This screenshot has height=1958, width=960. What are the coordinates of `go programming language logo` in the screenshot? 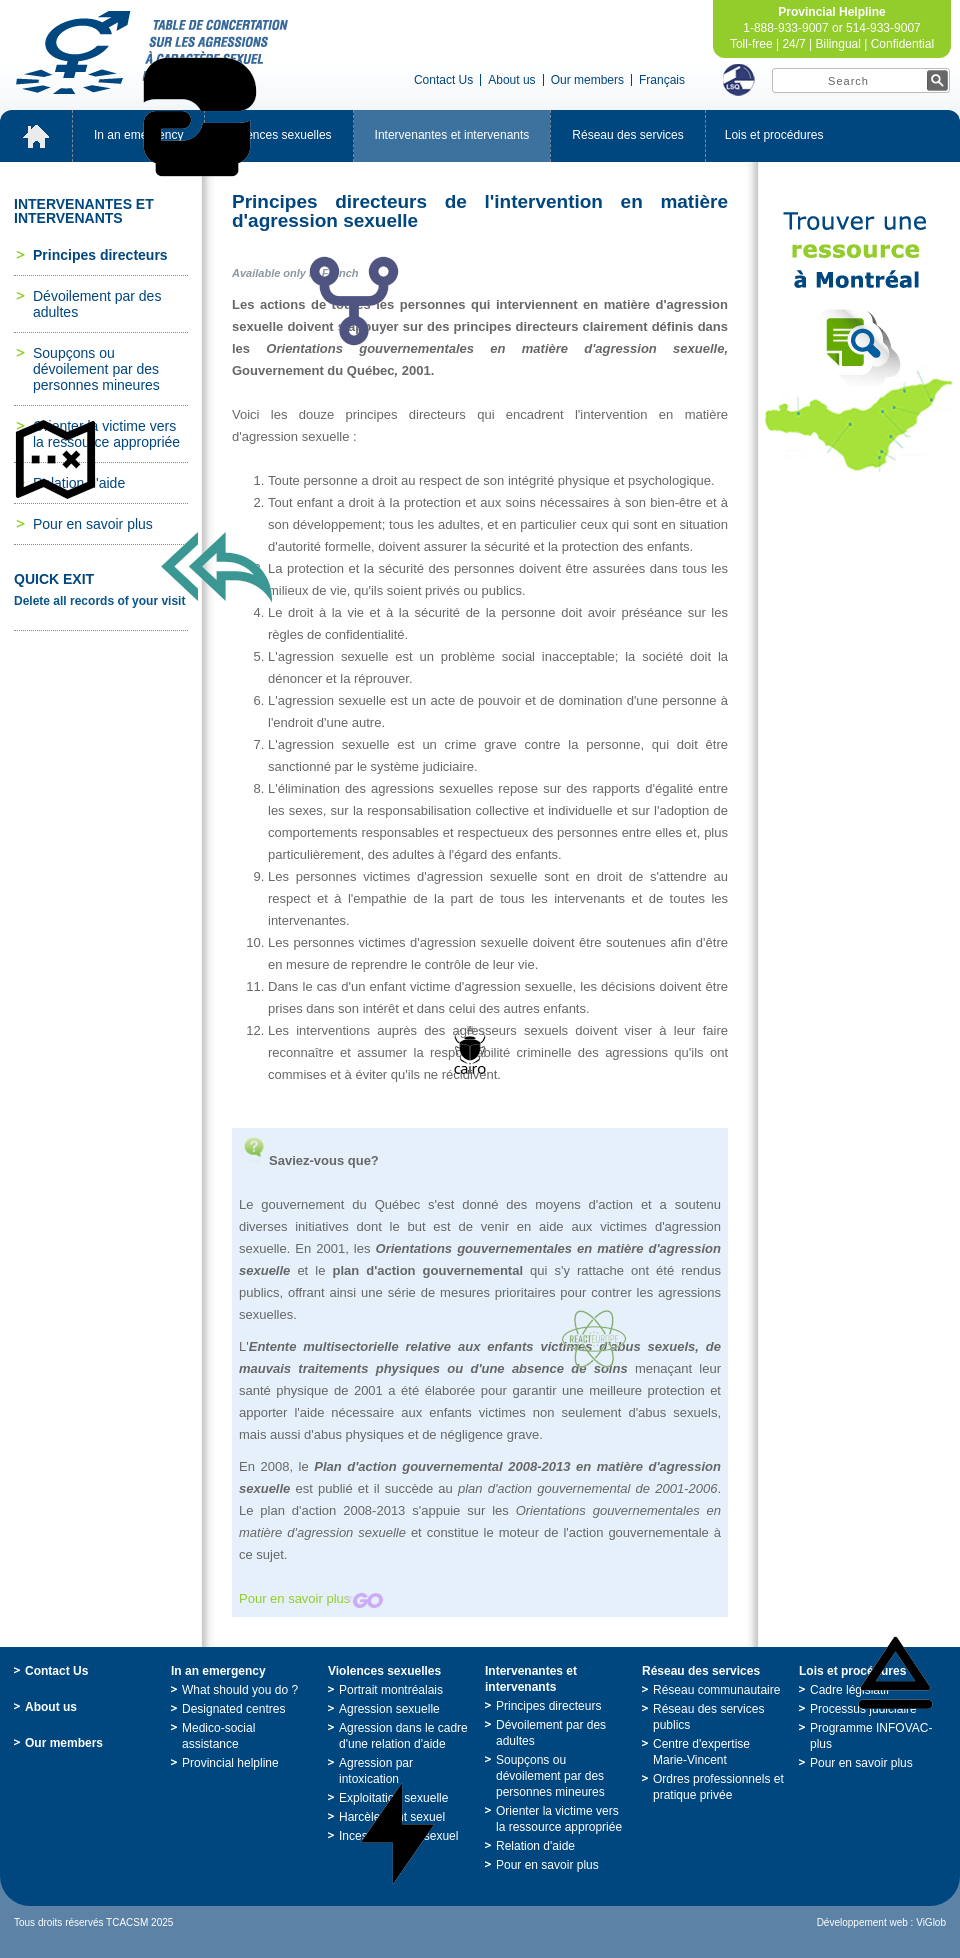 It's located at (362, 1600).